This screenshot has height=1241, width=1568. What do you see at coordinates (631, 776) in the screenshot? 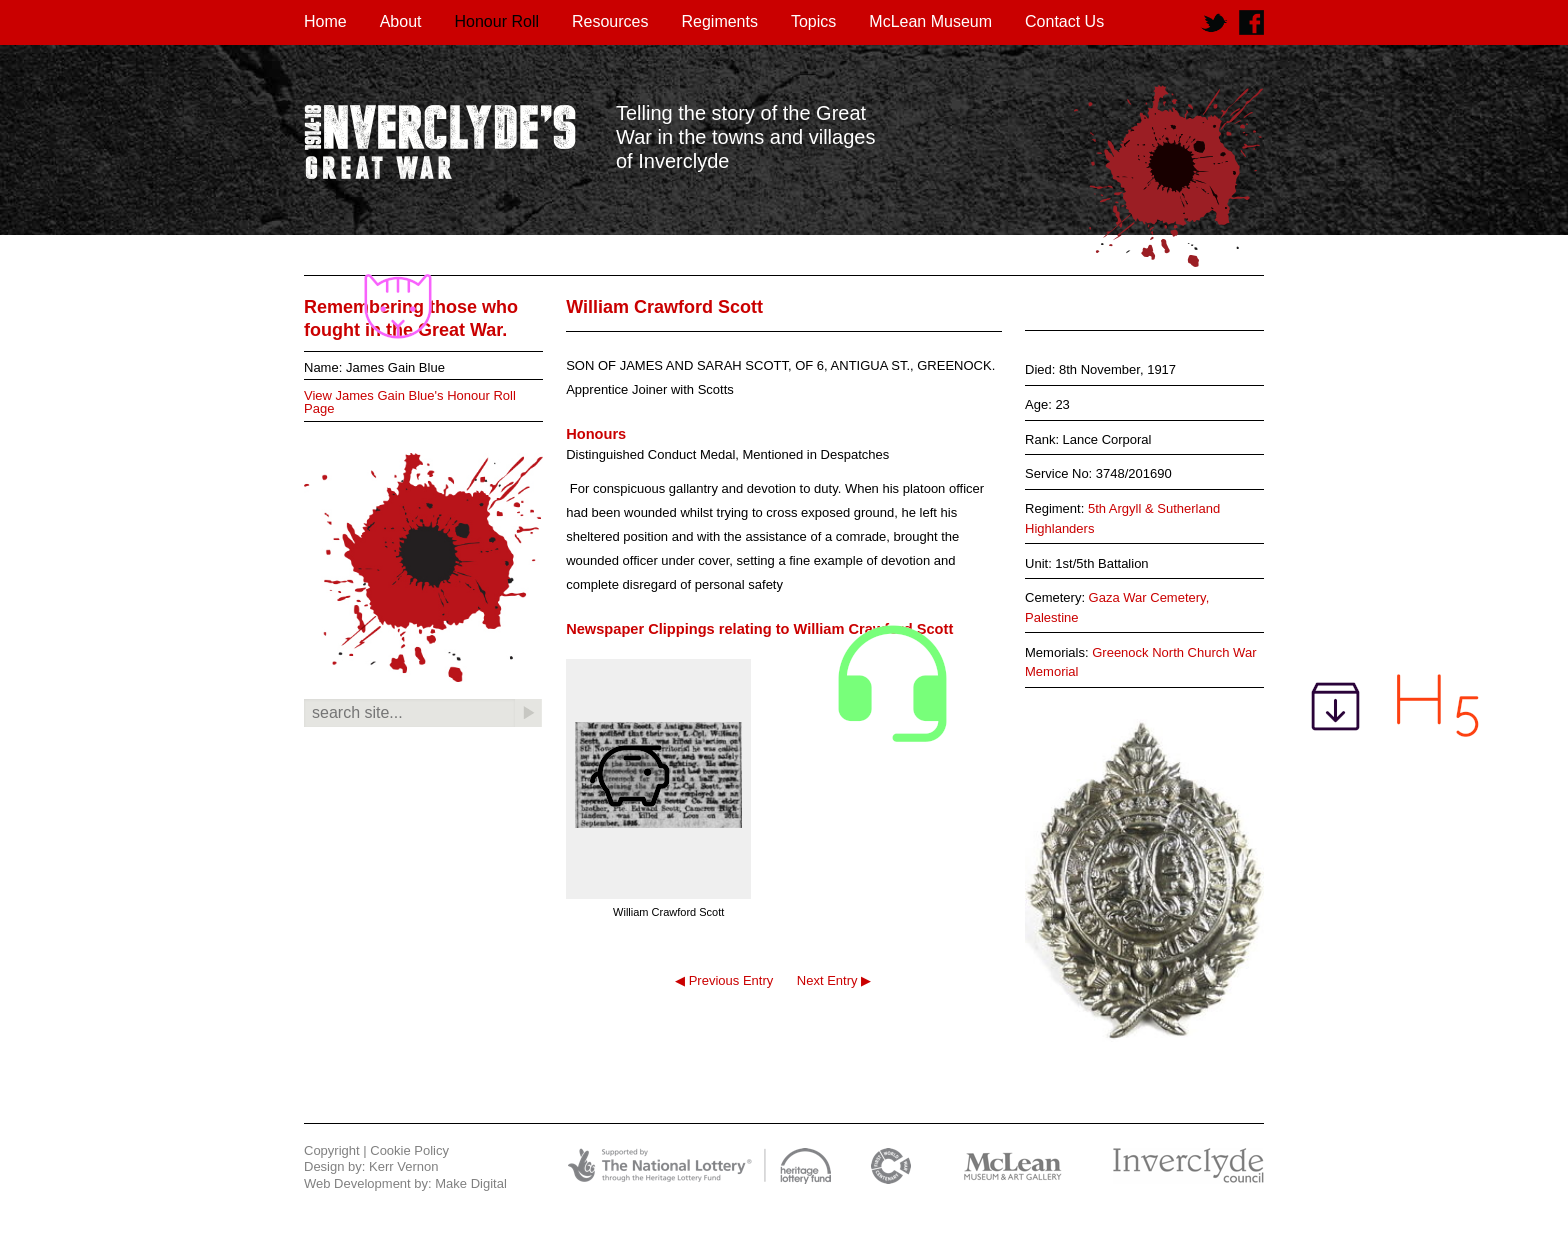
I see `access savings or budget features` at bounding box center [631, 776].